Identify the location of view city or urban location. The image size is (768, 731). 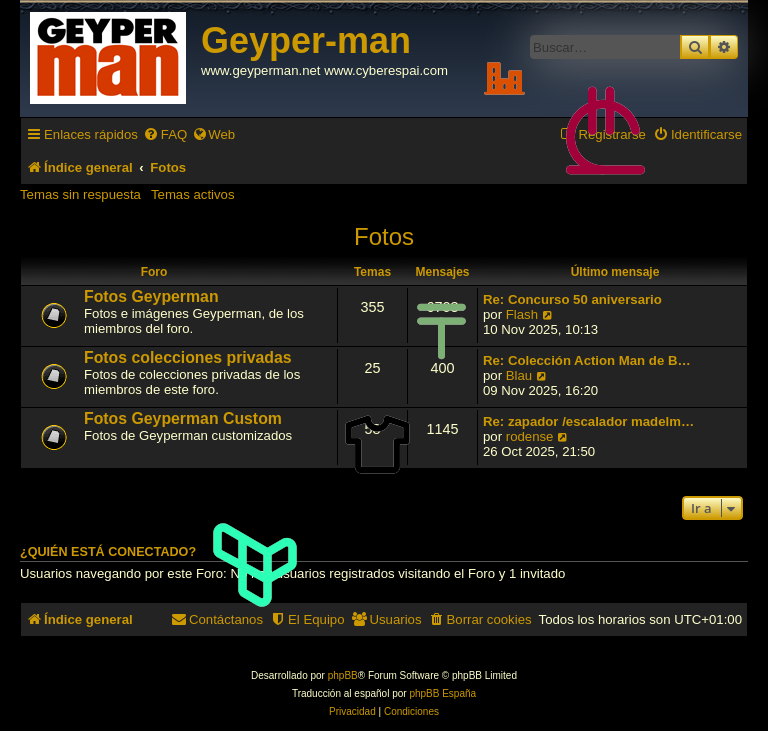
(504, 78).